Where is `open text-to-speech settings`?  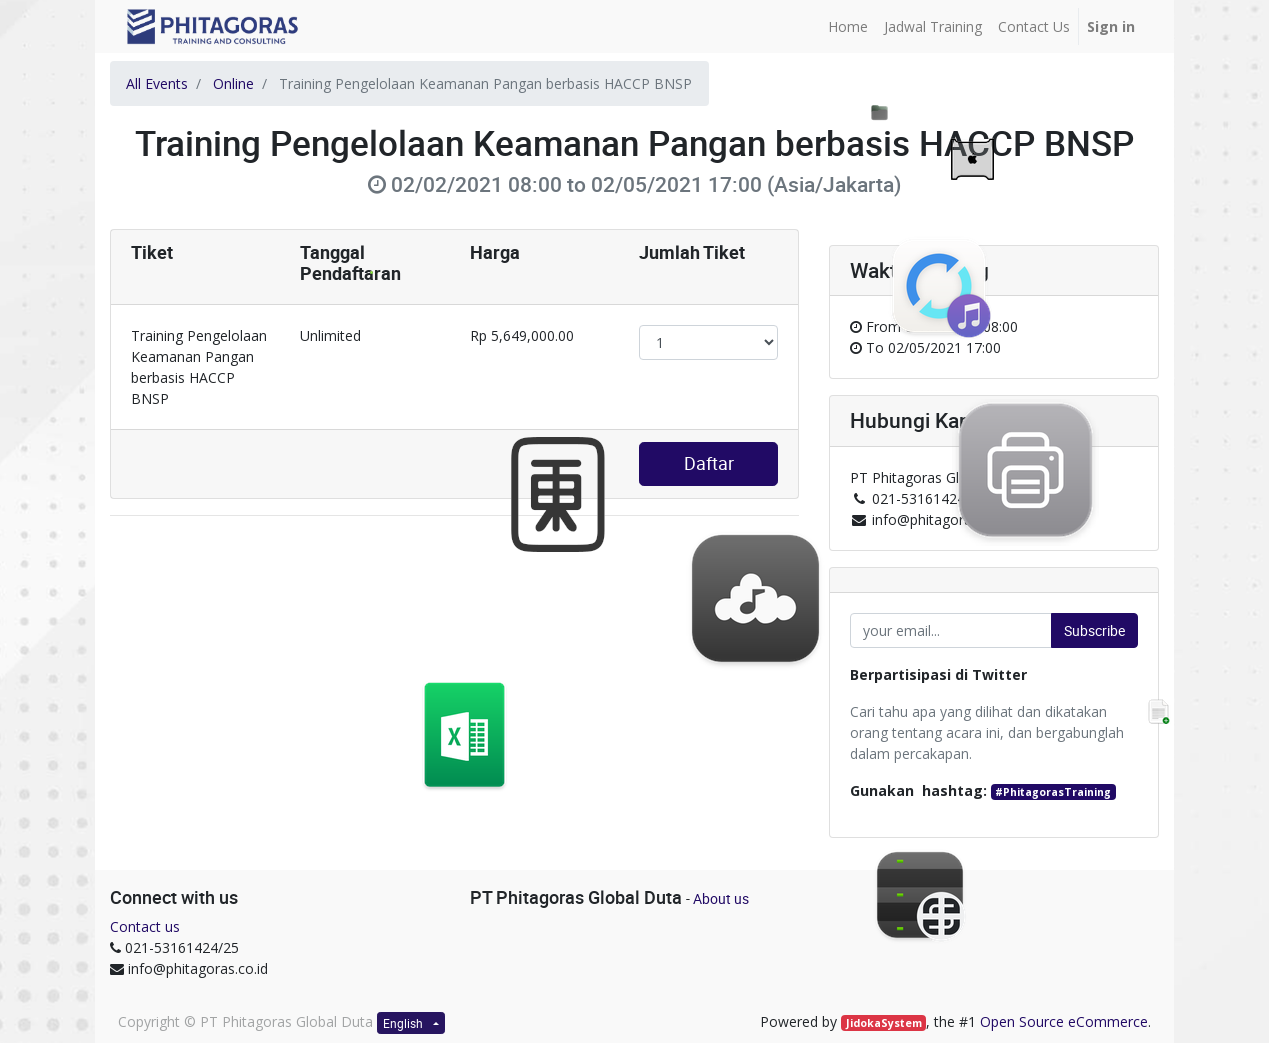 open text-to-speech settings is located at coordinates (354, 249).